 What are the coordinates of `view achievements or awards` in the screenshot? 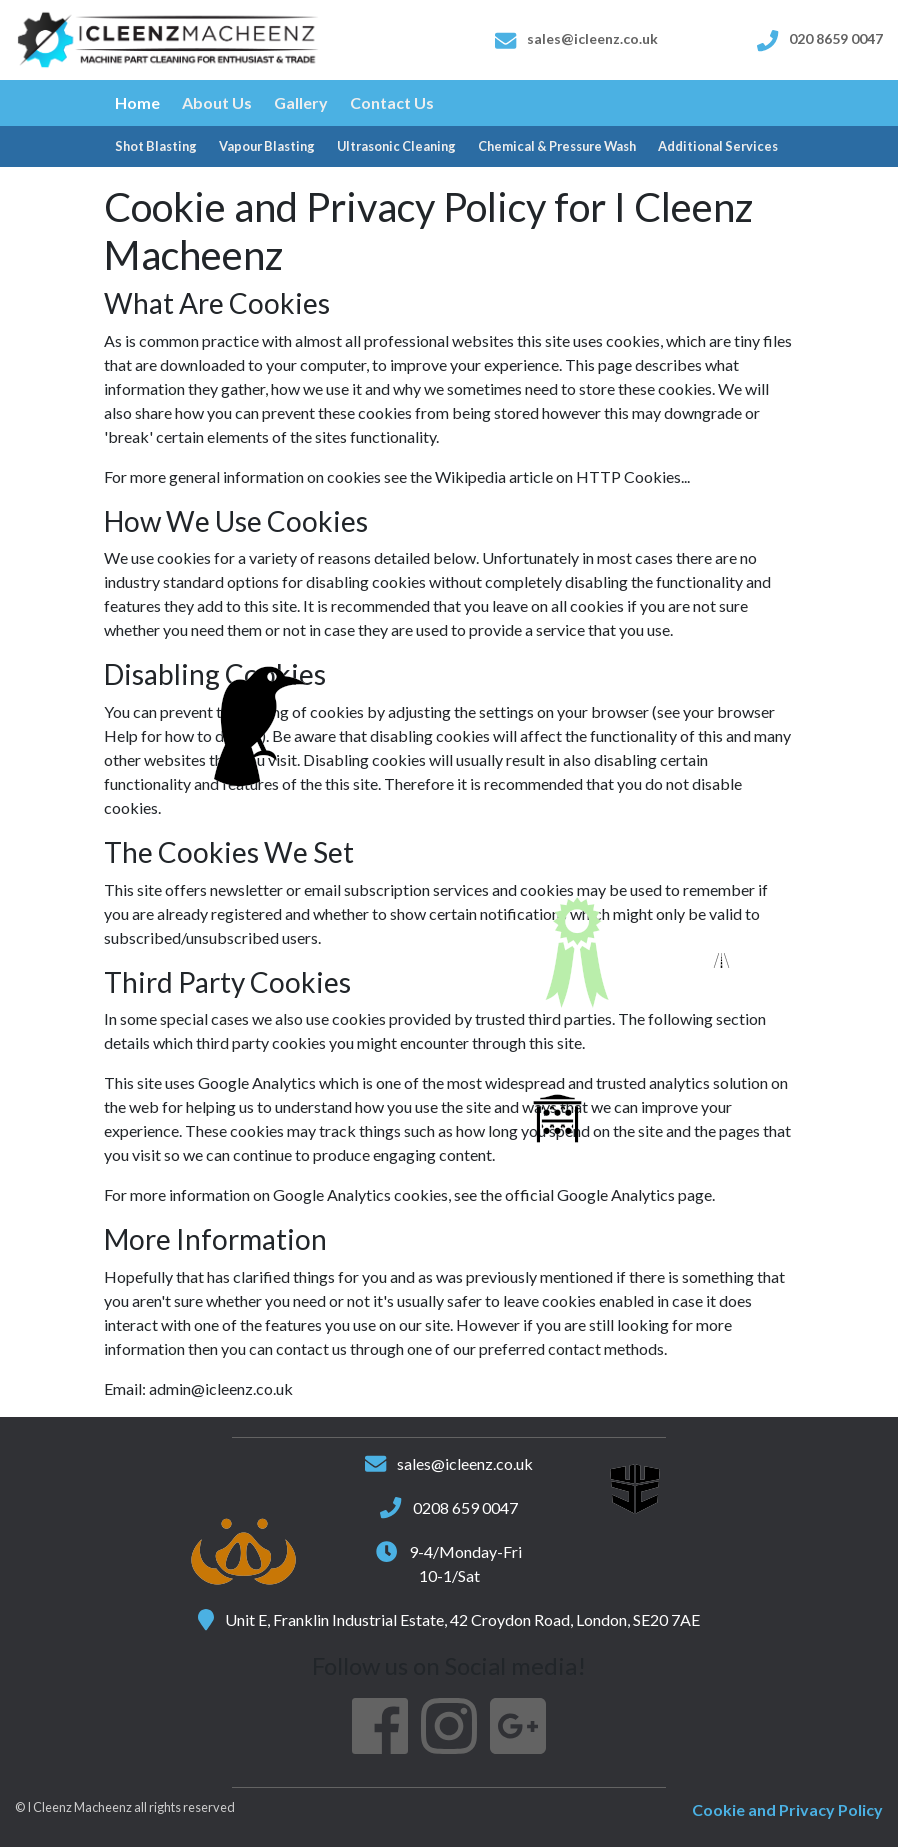 It's located at (577, 951).